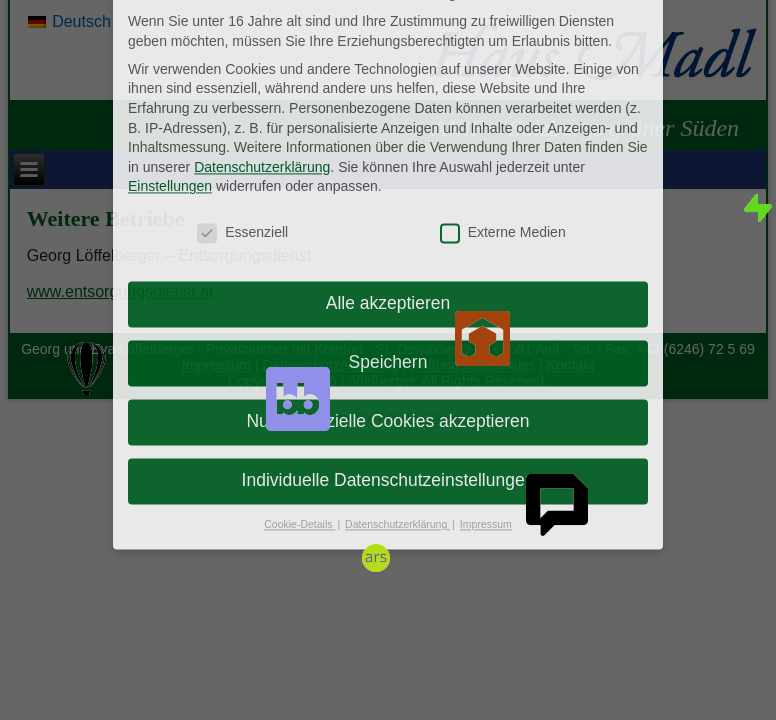 Image resolution: width=776 pixels, height=720 pixels. Describe the element at coordinates (482, 338) in the screenshot. I see `open LMMS digital audio workstation` at that location.